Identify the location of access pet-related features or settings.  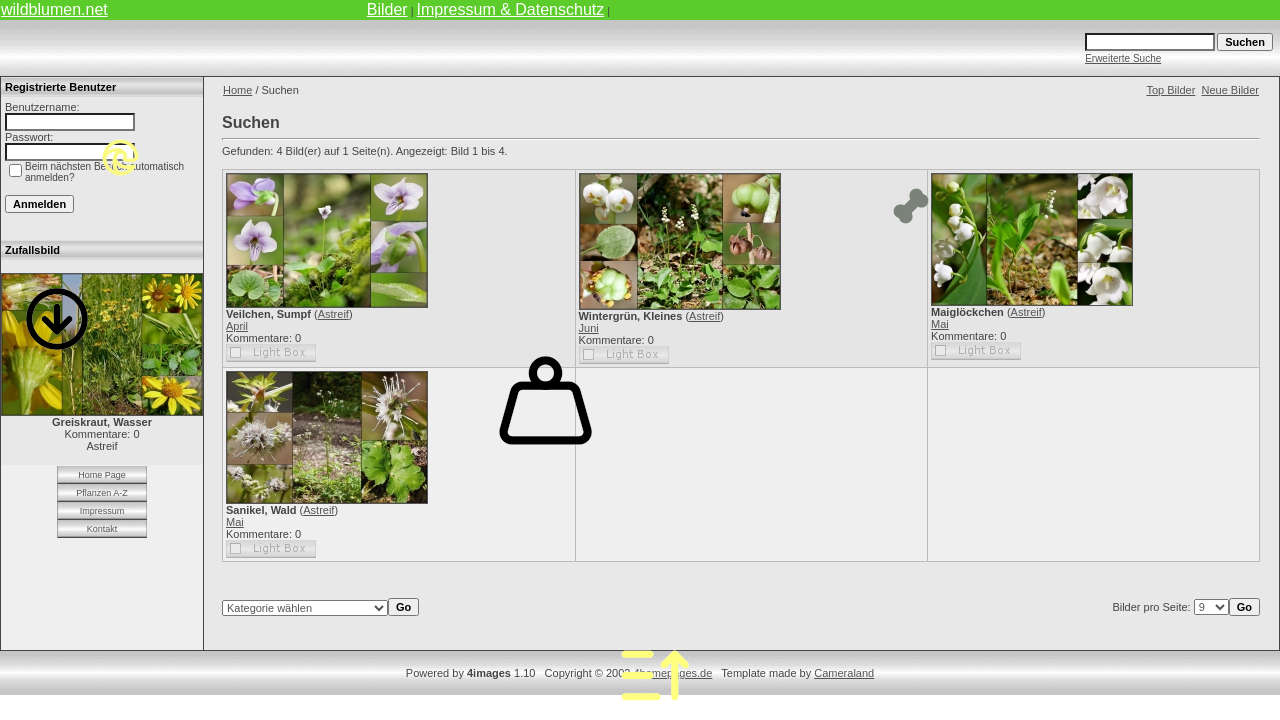
(911, 206).